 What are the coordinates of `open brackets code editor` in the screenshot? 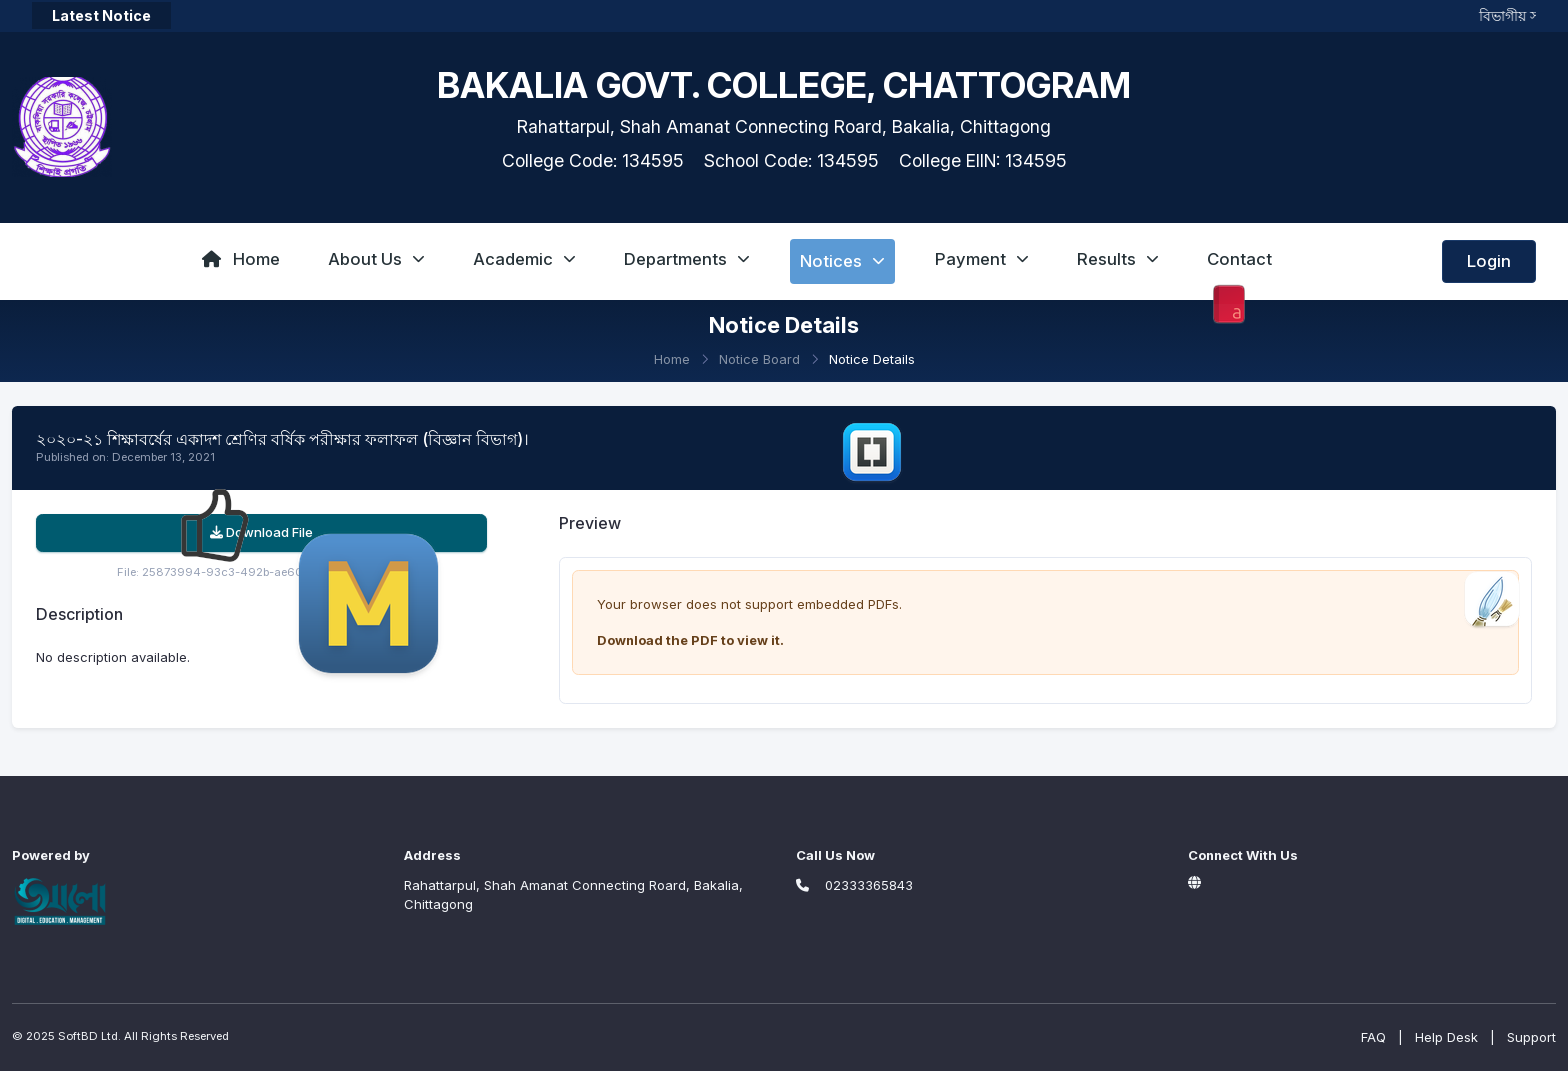 It's located at (872, 452).